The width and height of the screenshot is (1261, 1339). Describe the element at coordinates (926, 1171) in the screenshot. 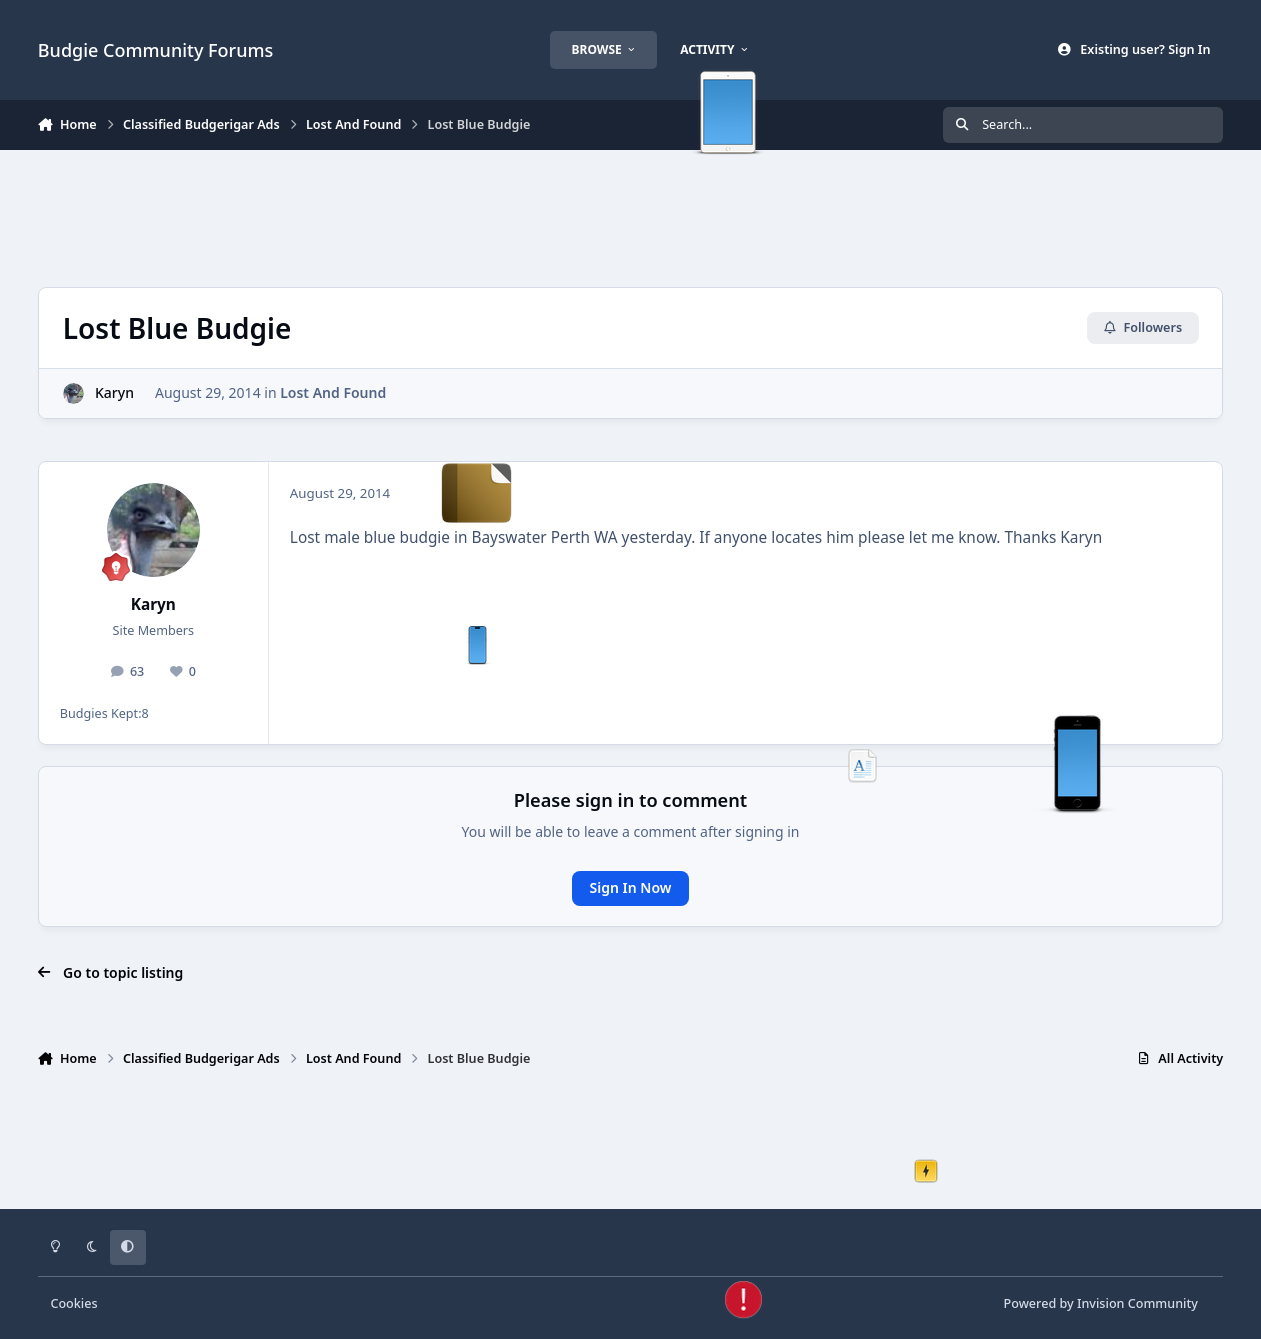

I see `access power and battery settings` at that location.